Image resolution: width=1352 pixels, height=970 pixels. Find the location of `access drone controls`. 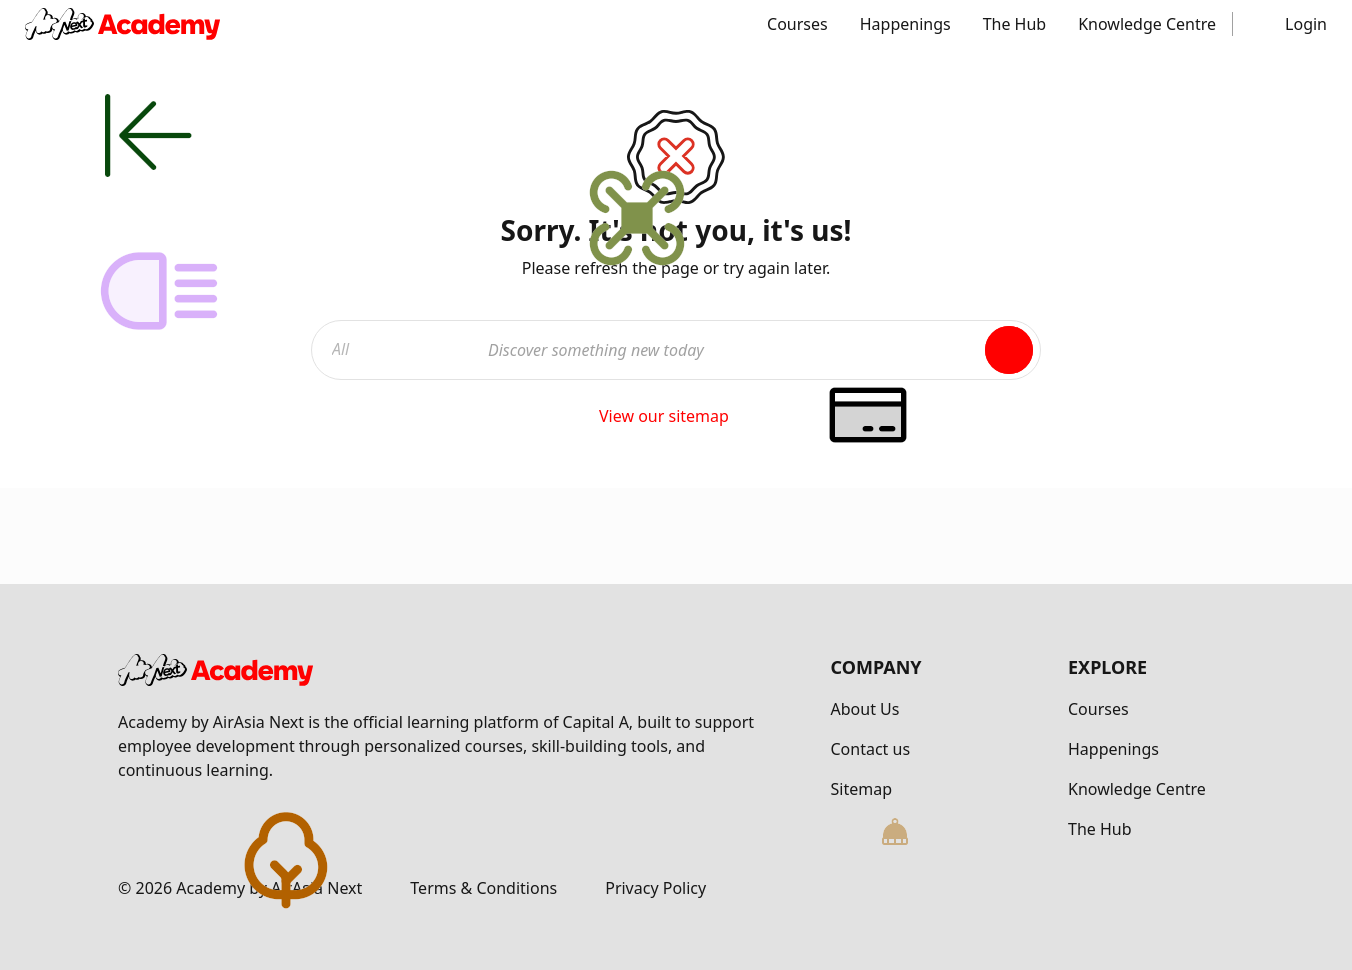

access drone controls is located at coordinates (637, 218).